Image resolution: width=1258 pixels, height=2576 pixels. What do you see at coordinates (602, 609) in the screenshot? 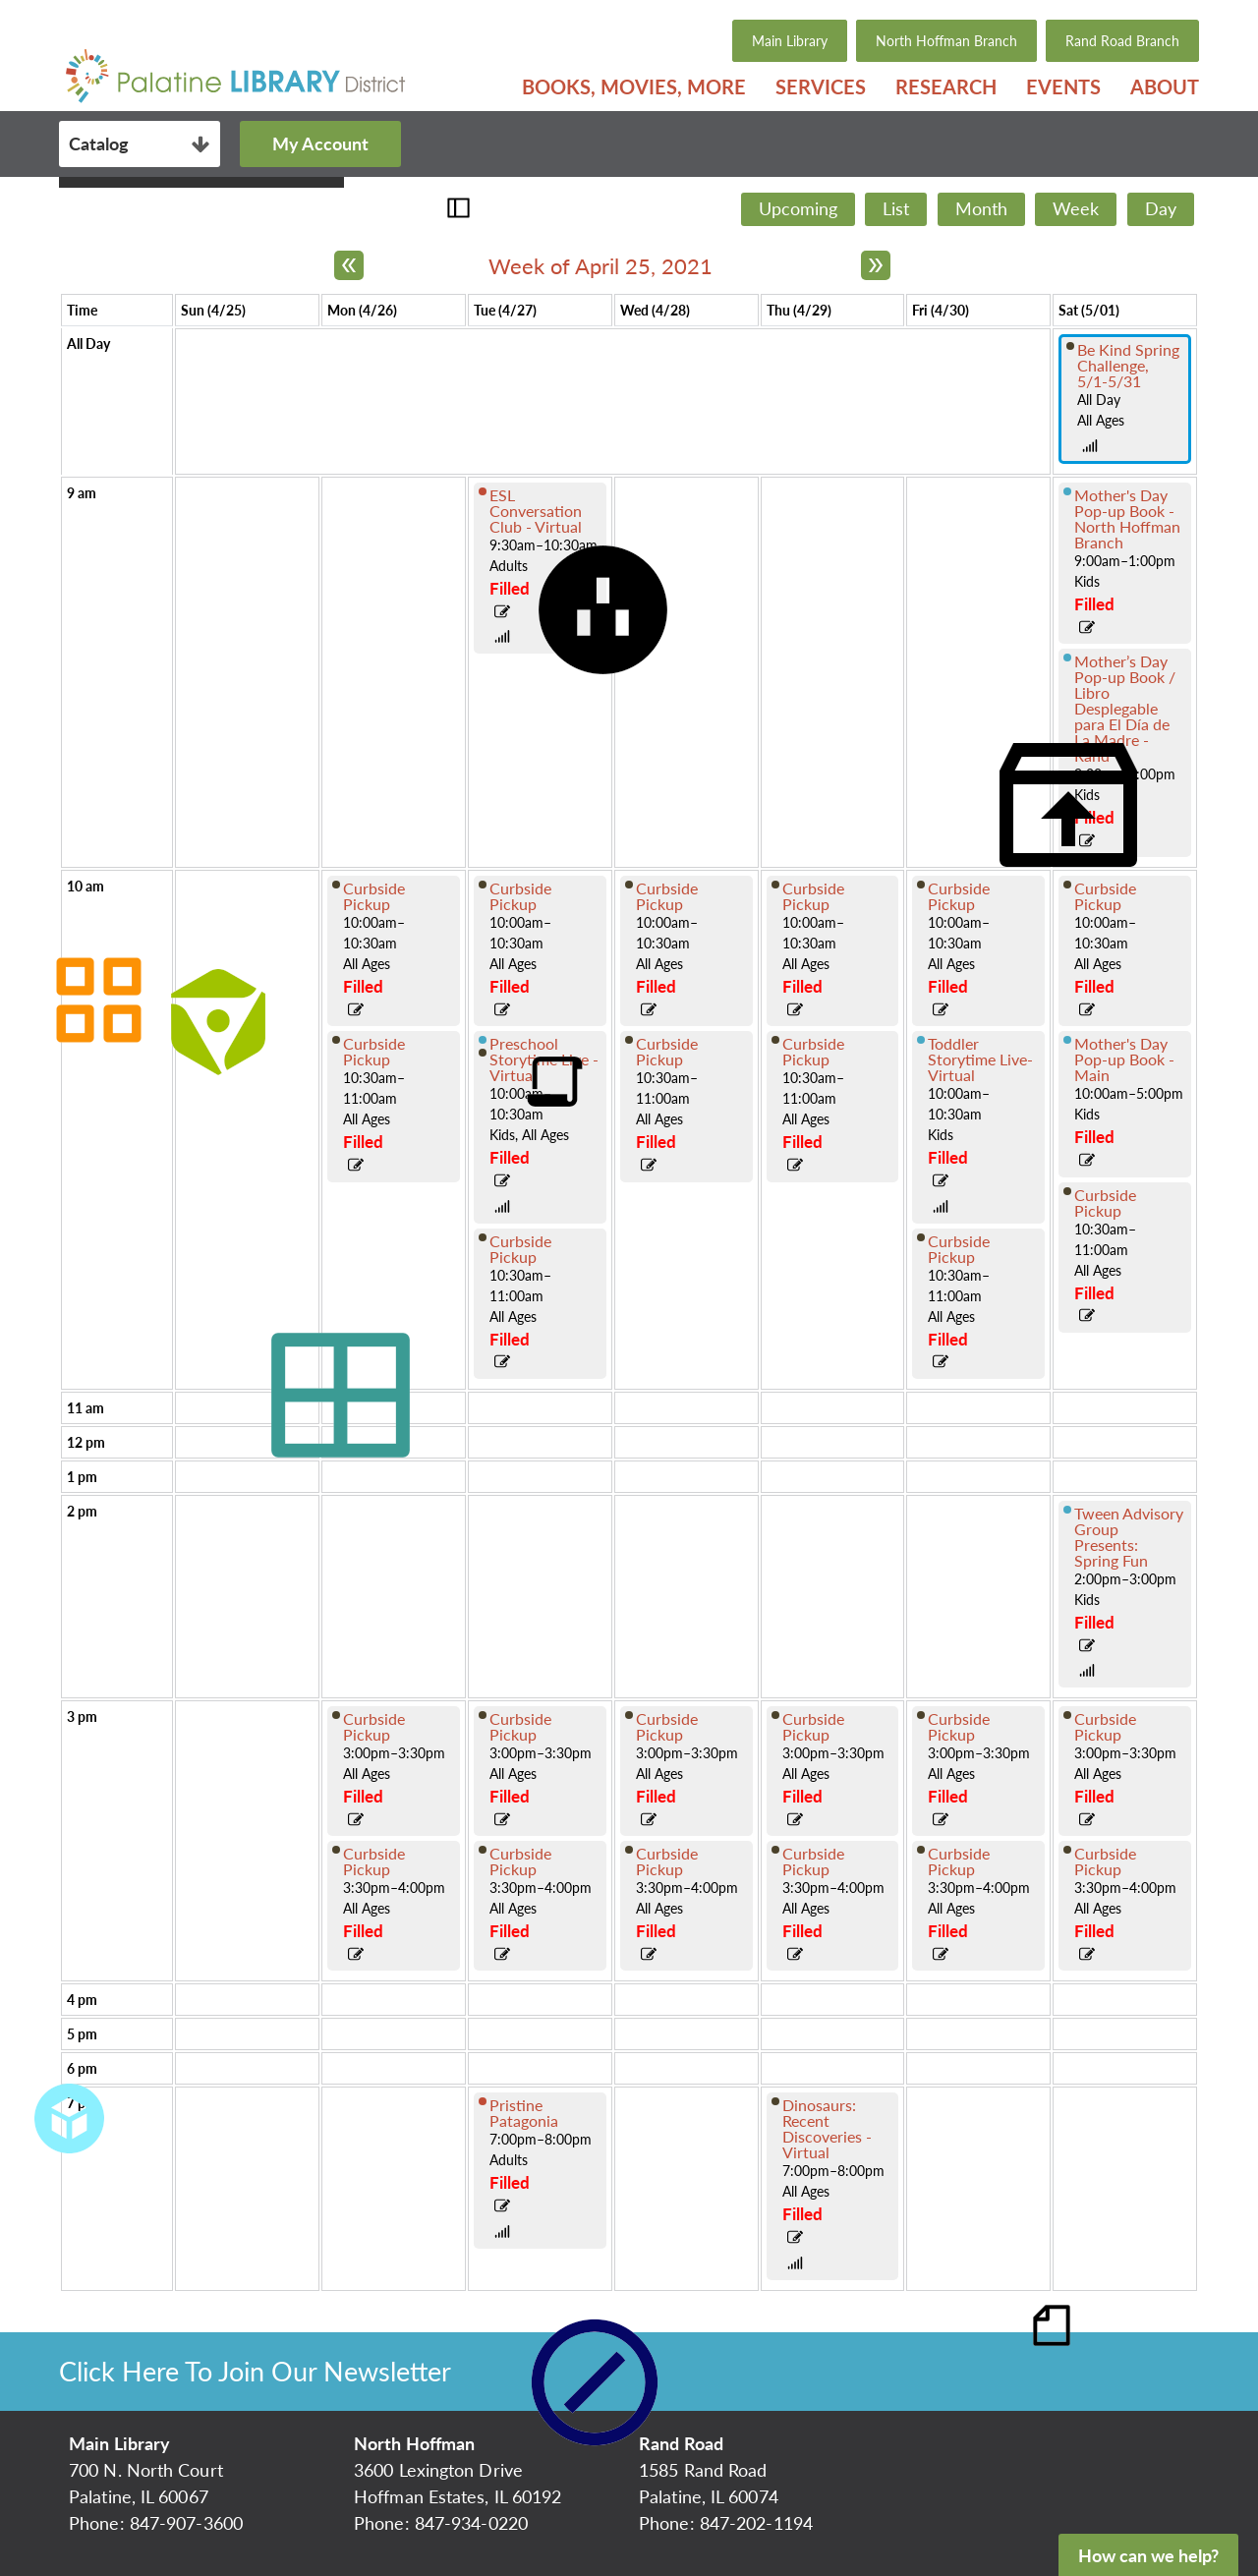
I see `electrical outlet or power socket indicator` at bounding box center [602, 609].